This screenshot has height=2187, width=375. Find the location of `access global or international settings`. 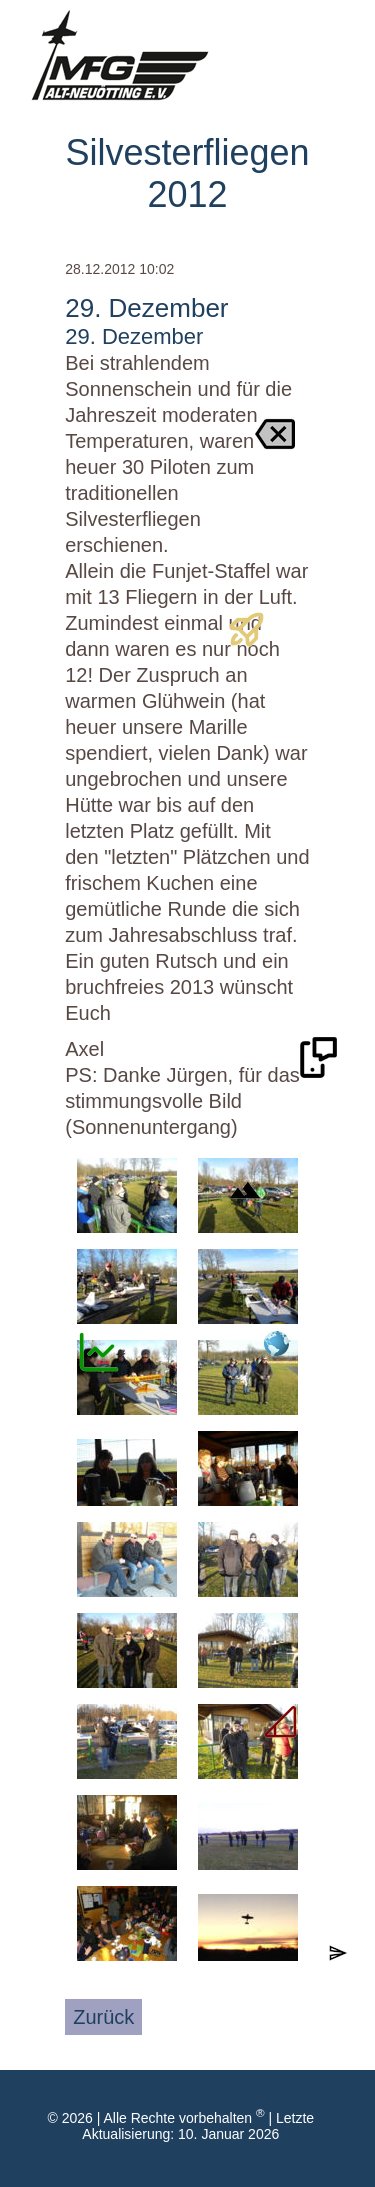

access global or international settings is located at coordinates (276, 1343).